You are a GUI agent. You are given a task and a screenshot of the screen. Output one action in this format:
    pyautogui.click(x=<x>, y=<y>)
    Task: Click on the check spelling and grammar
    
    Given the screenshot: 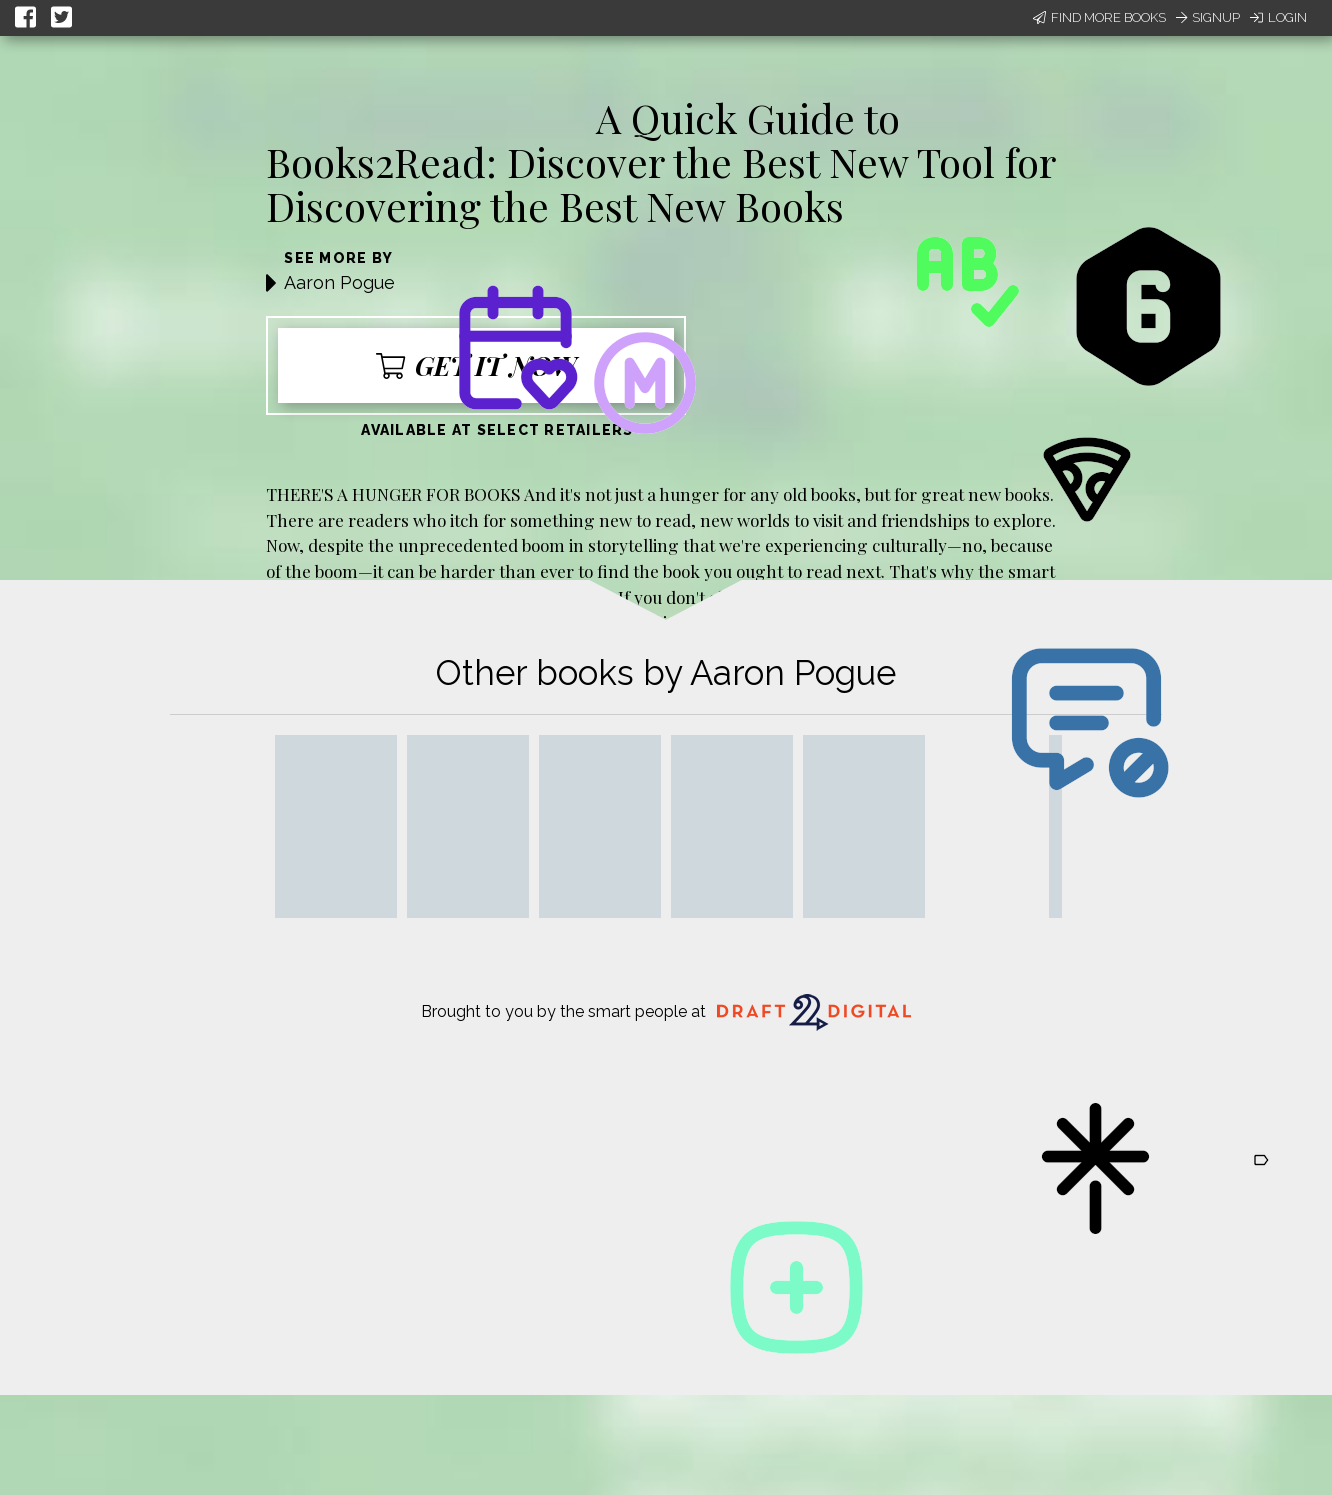 What is the action you would take?
    pyautogui.click(x=965, y=279)
    